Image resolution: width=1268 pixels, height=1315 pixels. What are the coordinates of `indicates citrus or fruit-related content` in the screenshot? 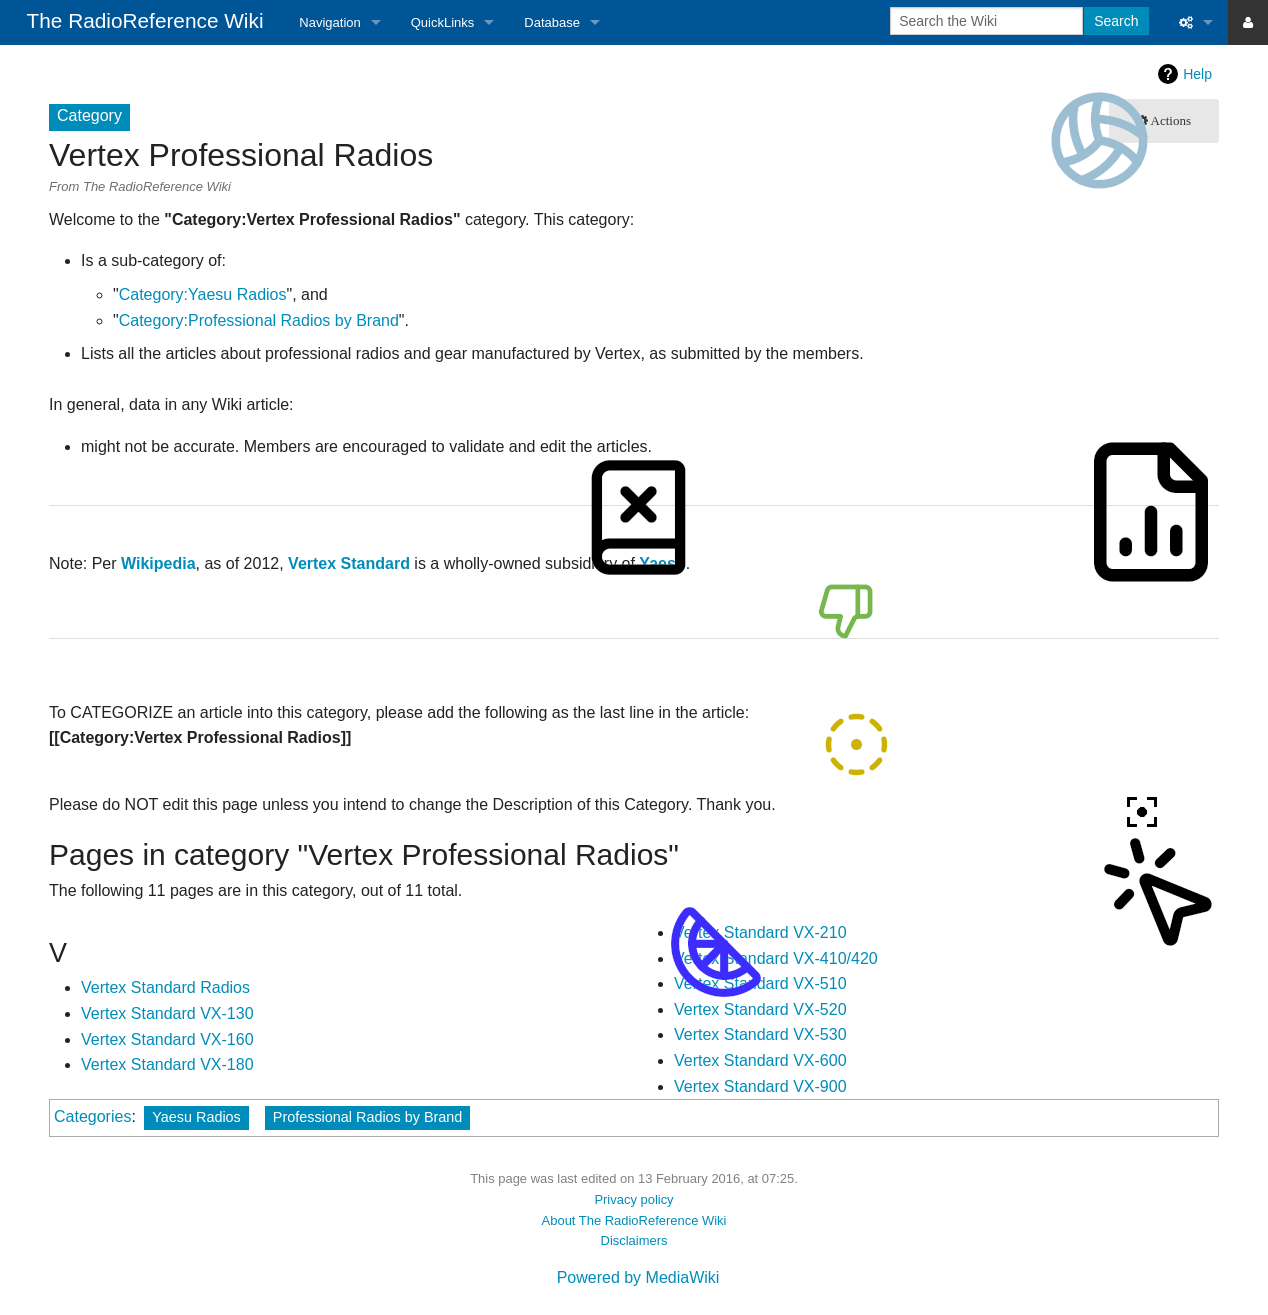 It's located at (716, 952).